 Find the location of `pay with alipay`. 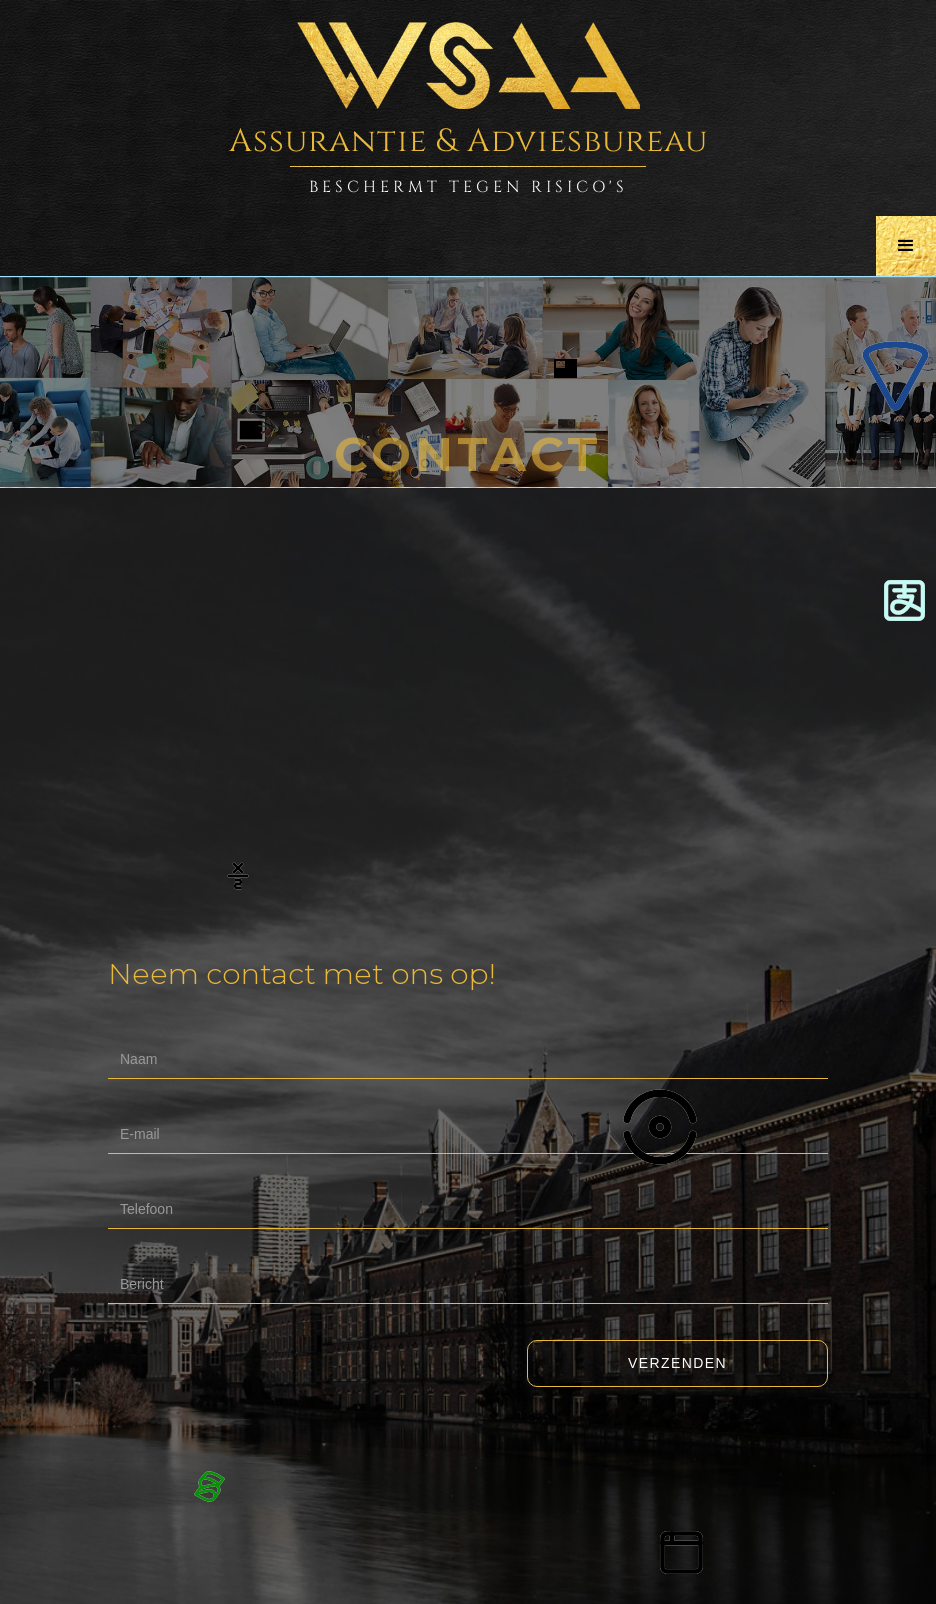

pay with alipay is located at coordinates (904, 600).